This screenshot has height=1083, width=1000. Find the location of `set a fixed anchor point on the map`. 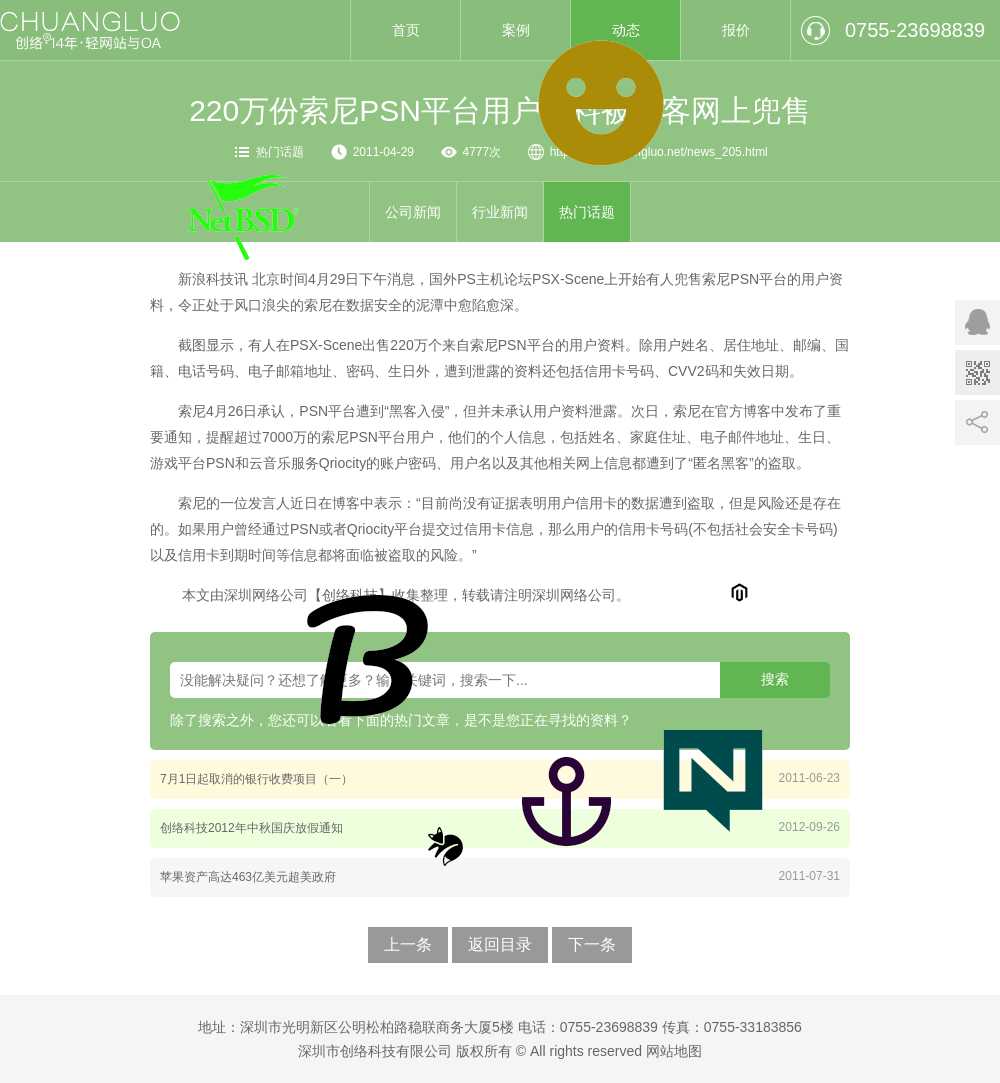

set a fixed anchor point on the map is located at coordinates (566, 801).